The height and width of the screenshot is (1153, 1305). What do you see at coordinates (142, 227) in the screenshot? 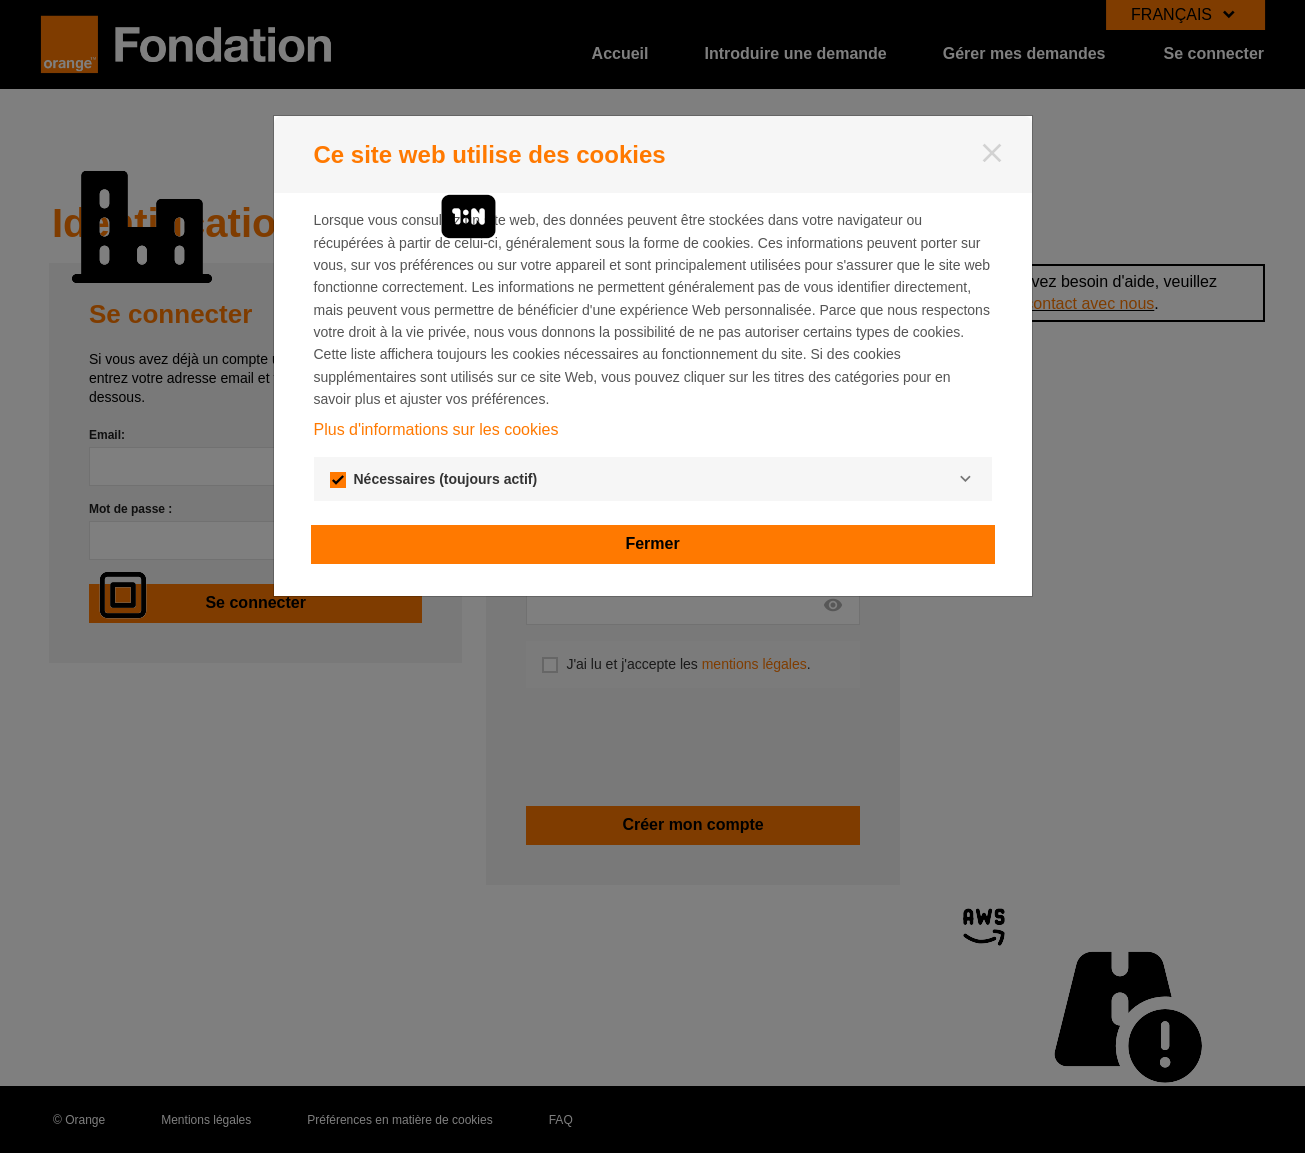
I see `view city or urban location` at bounding box center [142, 227].